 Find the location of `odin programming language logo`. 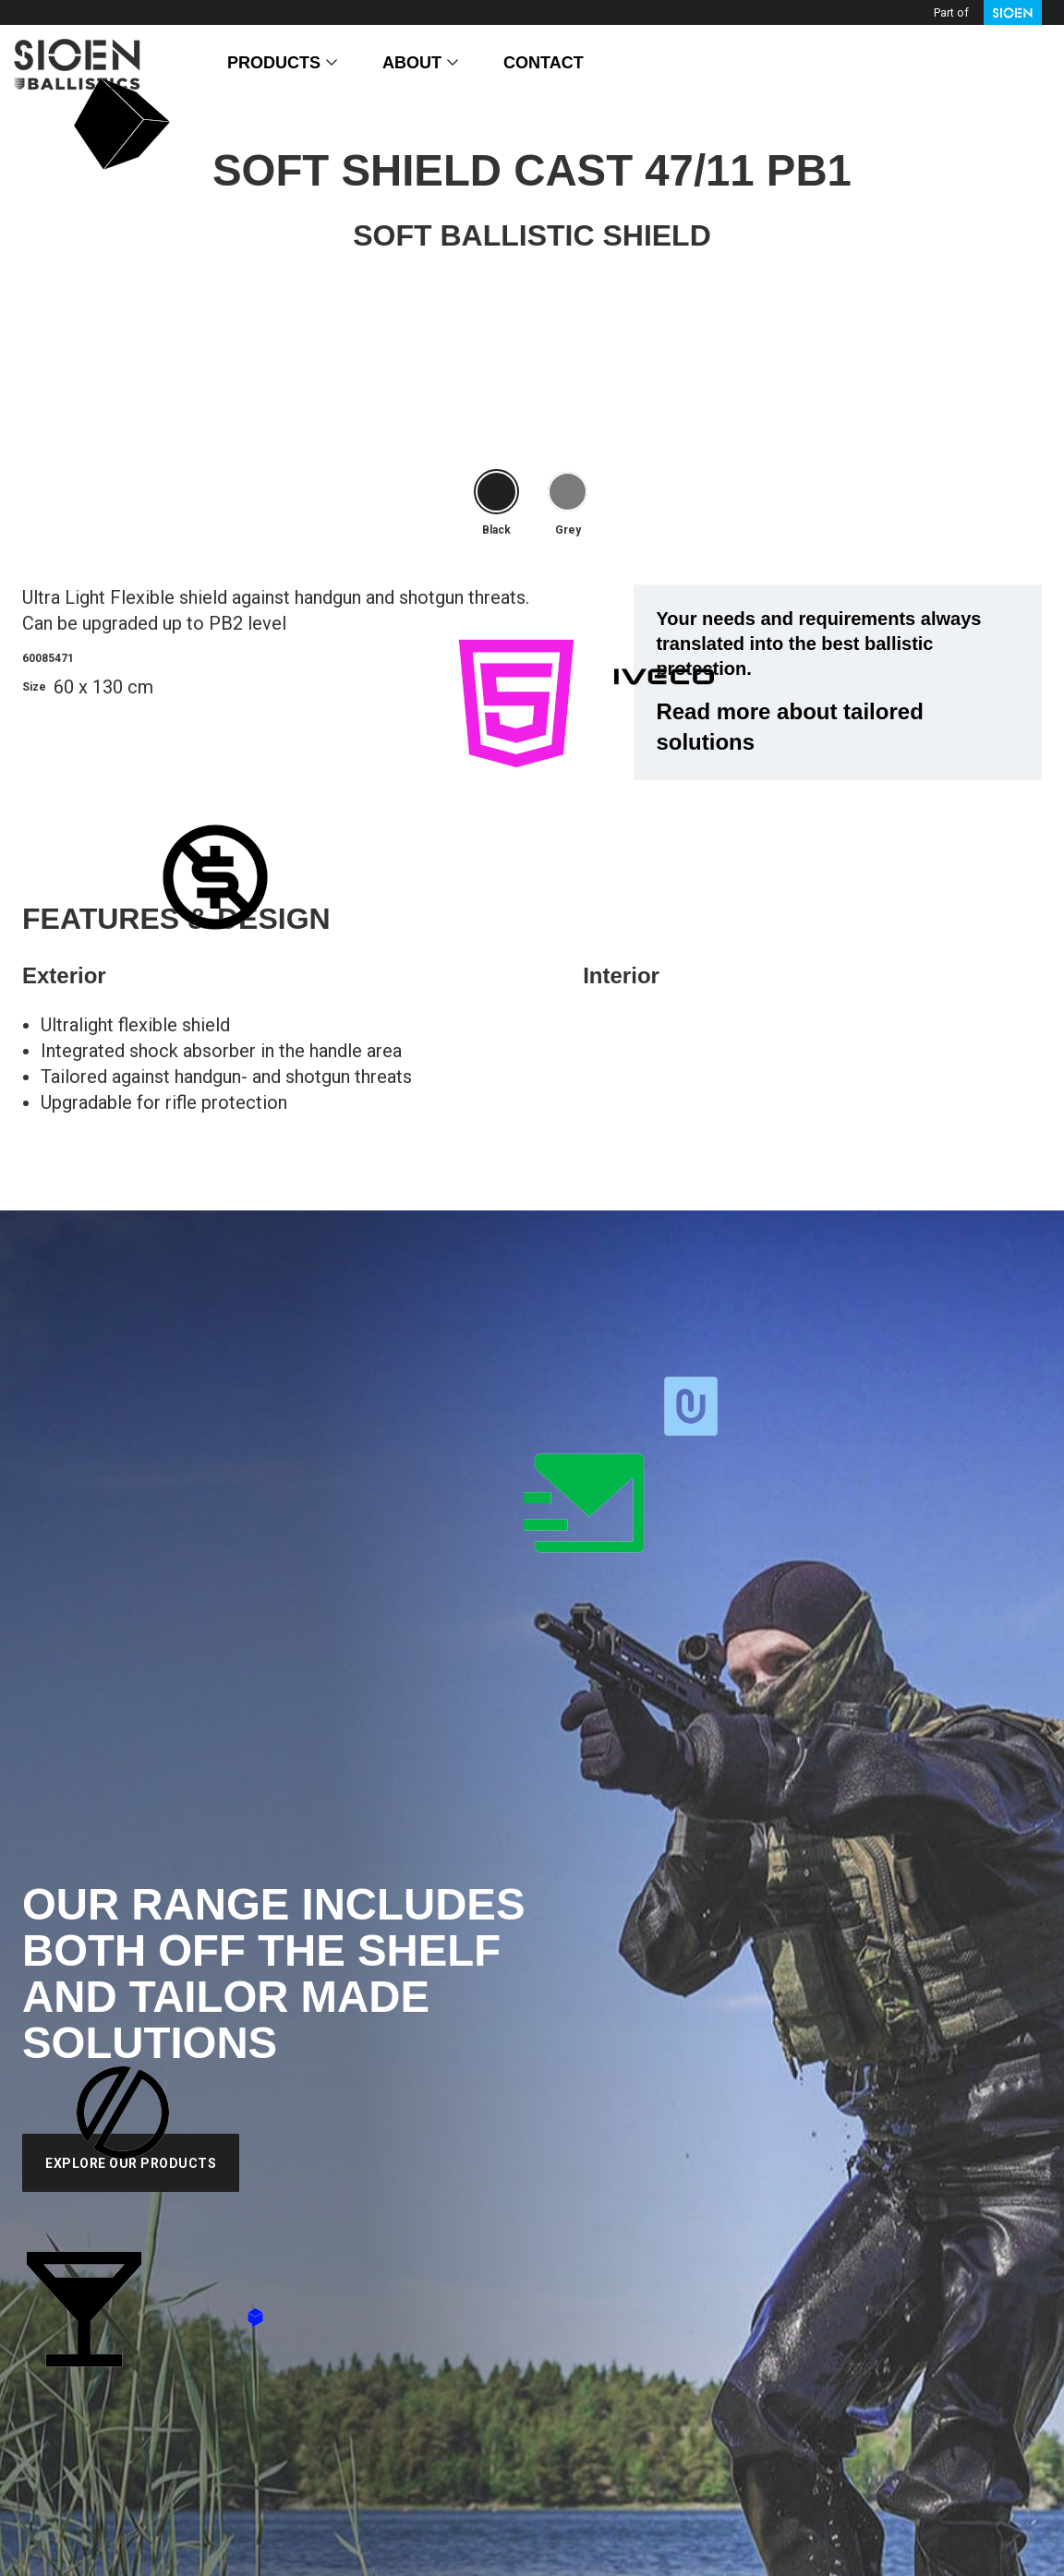

odin programming language logo is located at coordinates (123, 2113).